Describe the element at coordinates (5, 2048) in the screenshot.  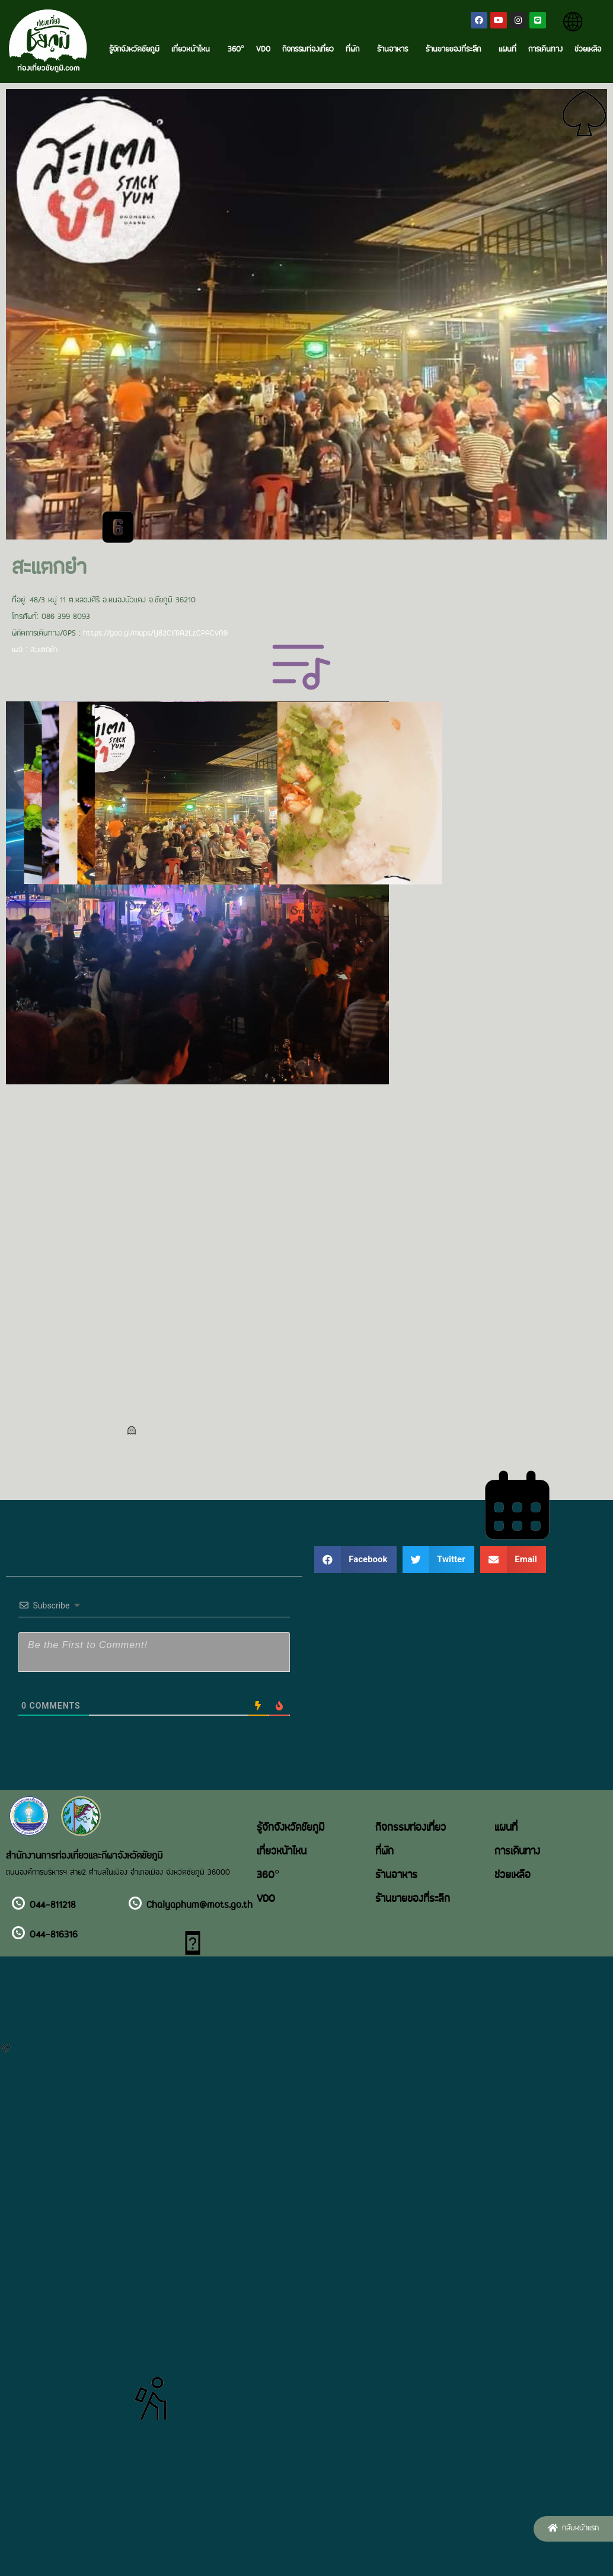
I see `attract or pin related items together` at that location.